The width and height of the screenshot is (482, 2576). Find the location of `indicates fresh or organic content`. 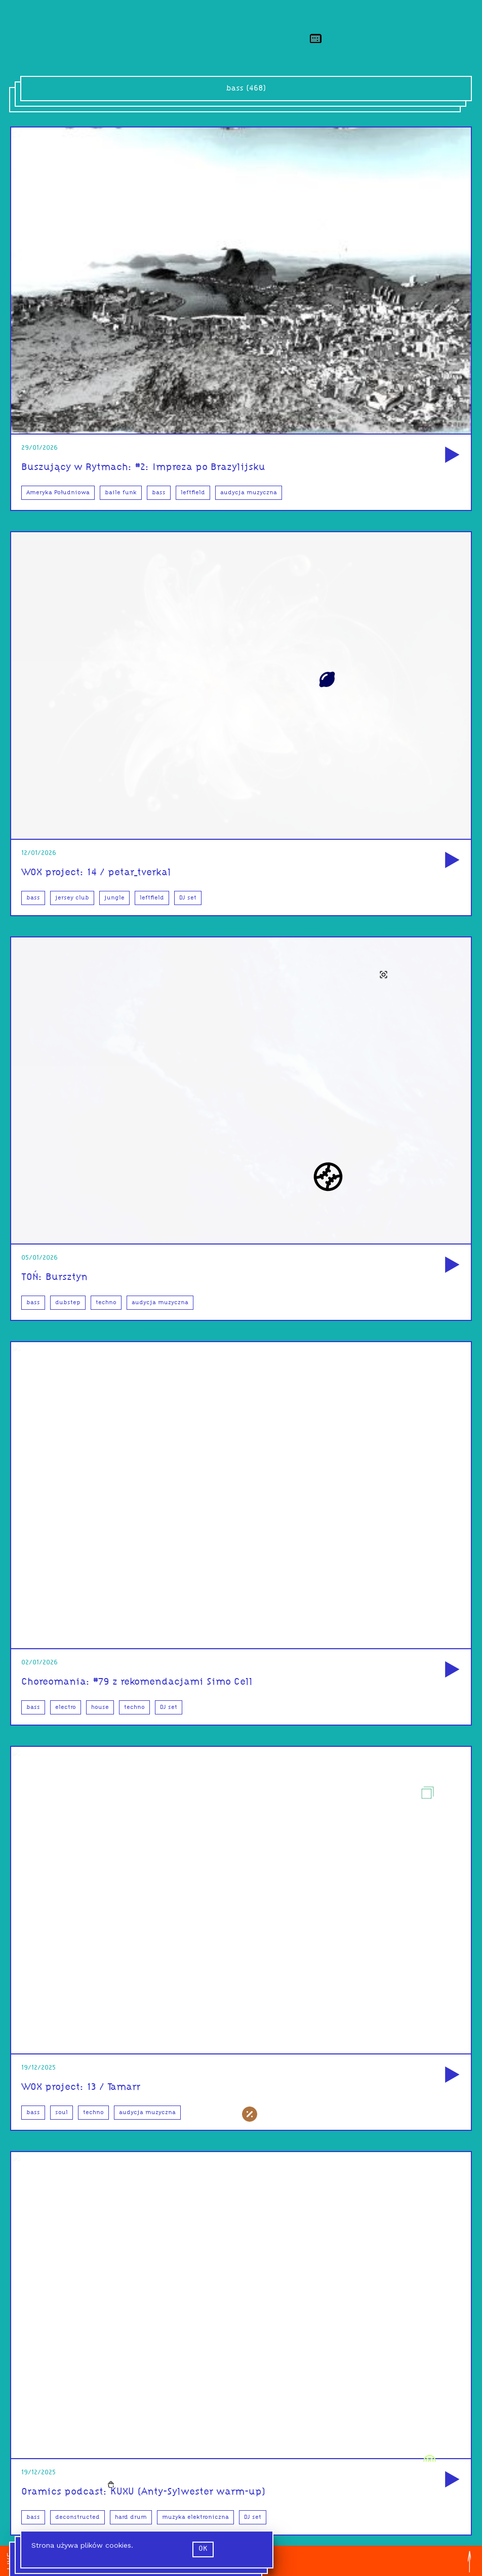

indicates fresh or organic content is located at coordinates (327, 679).